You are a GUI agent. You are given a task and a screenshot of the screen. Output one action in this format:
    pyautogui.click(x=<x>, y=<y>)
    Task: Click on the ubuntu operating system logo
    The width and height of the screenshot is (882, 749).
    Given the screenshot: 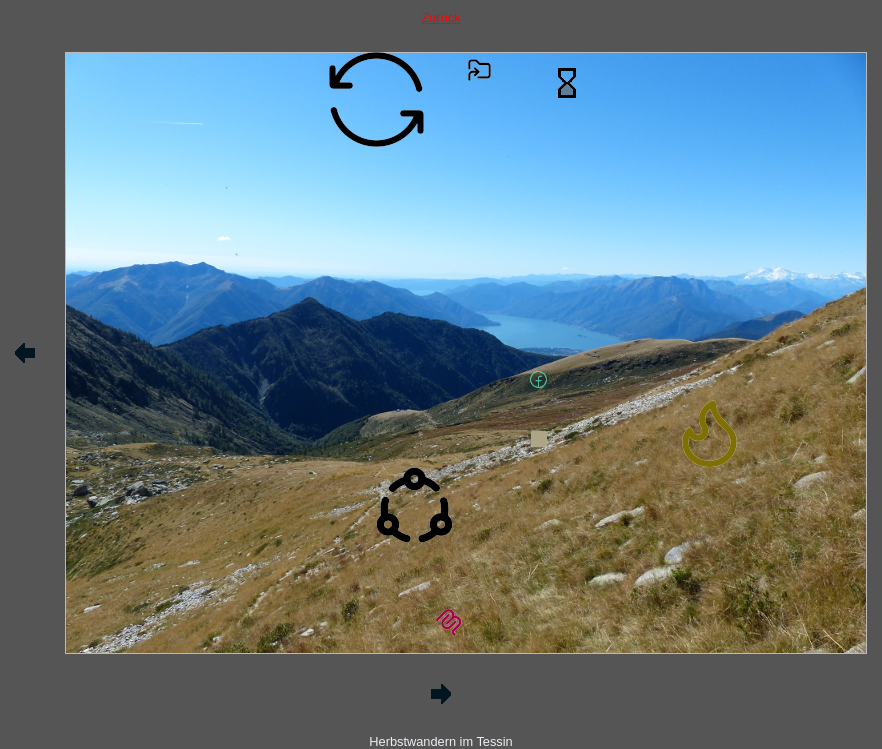 What is the action you would take?
    pyautogui.click(x=414, y=505)
    